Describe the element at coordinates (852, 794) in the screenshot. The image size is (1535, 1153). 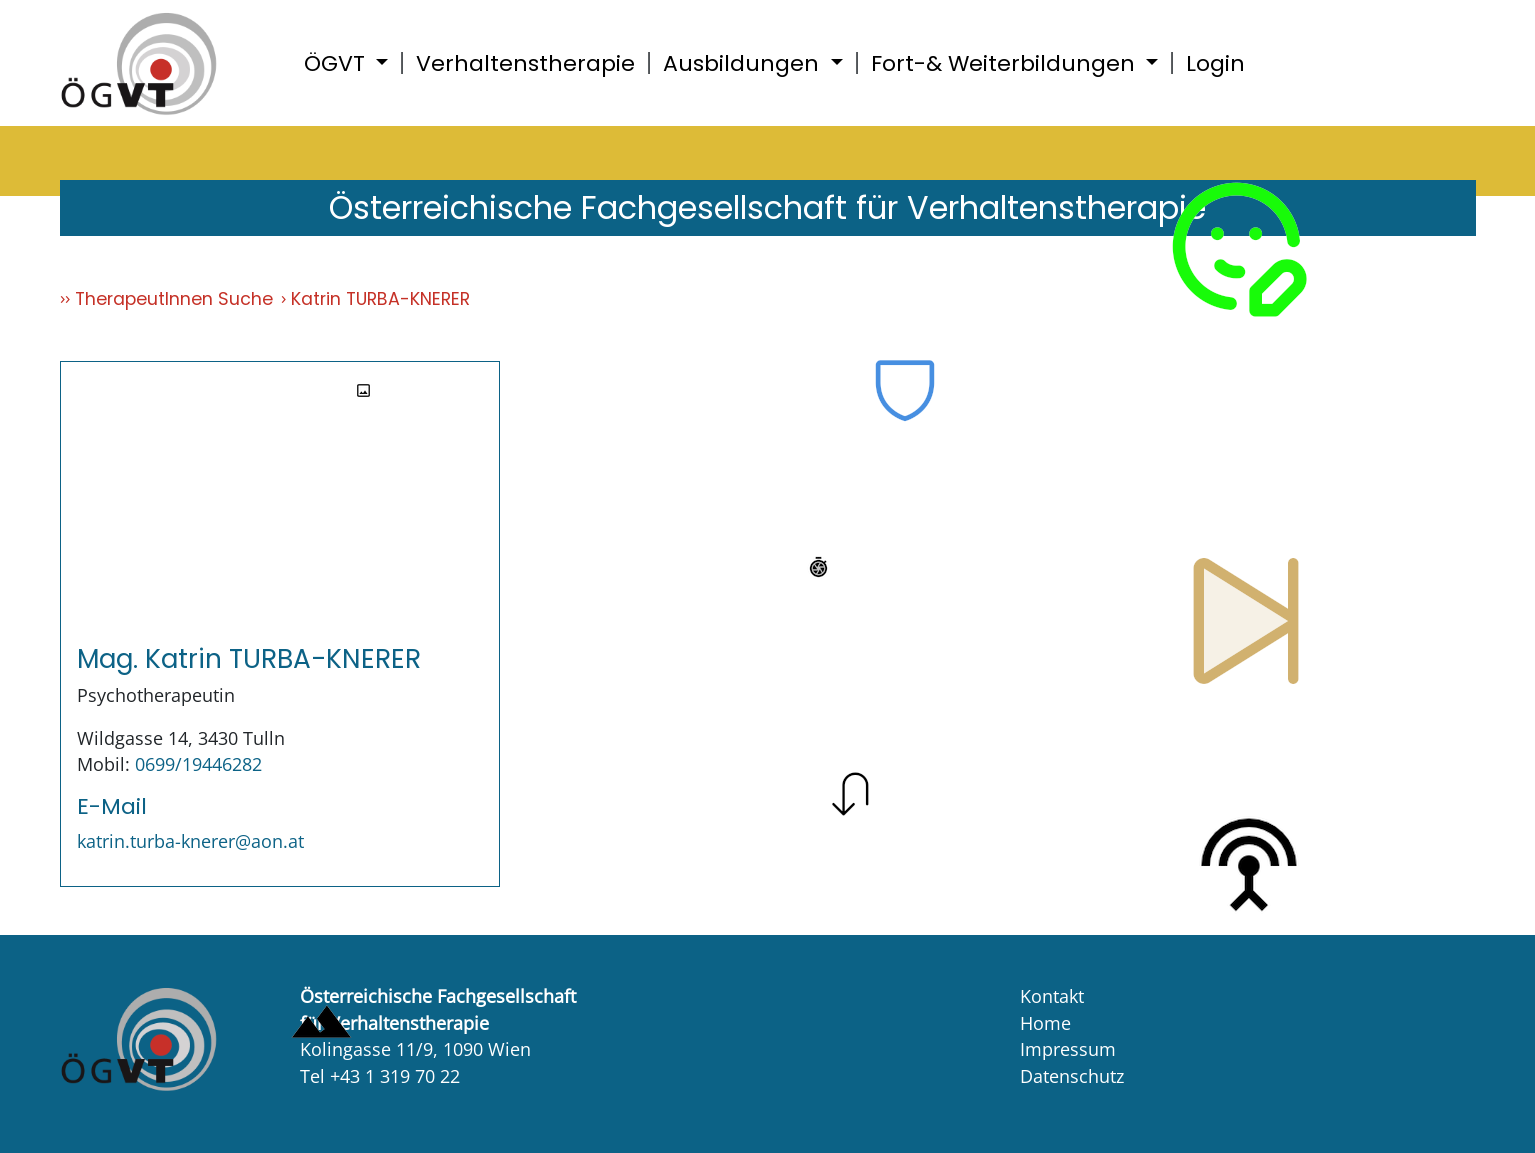
I see `undo or reverse last action` at that location.